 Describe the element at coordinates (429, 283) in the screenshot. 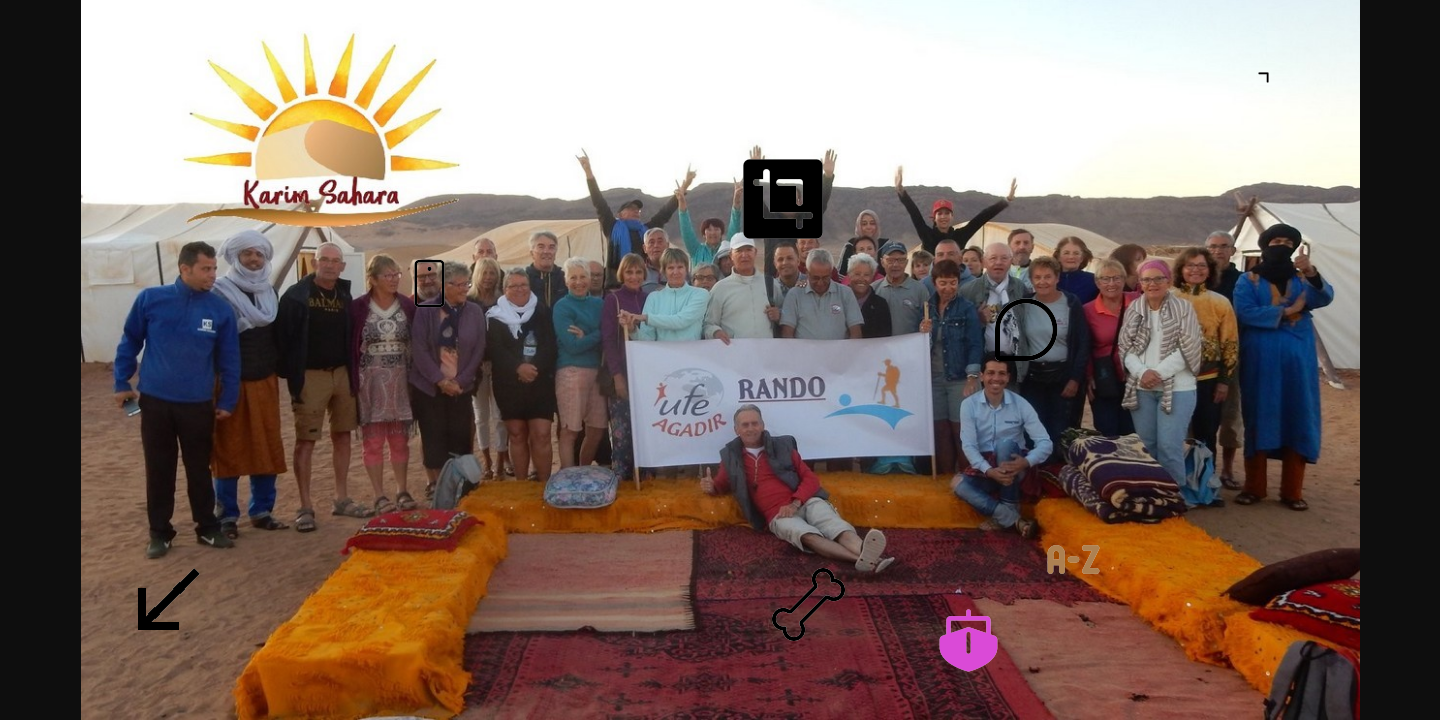

I see `access device camera through mobile` at that location.